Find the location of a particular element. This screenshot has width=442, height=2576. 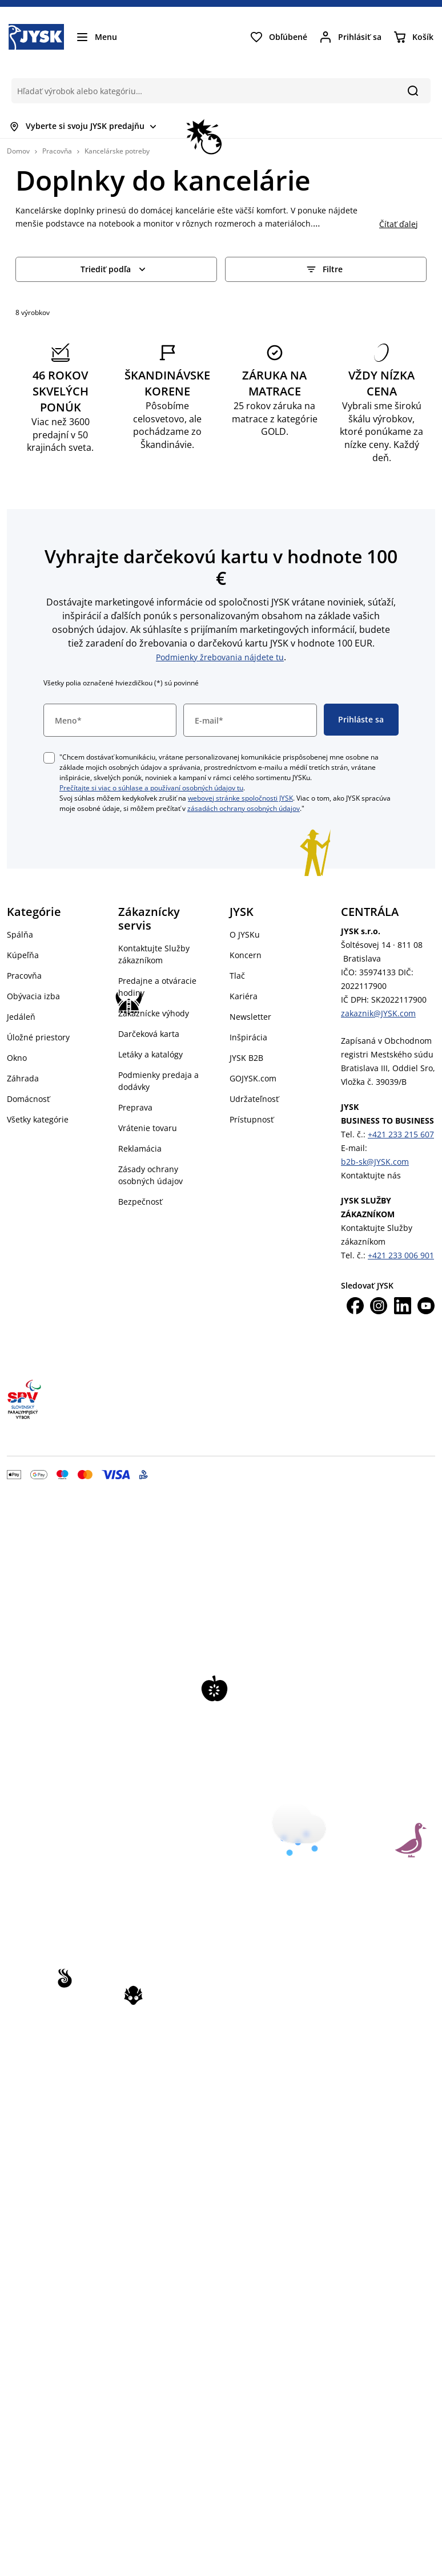

view apple seed count or farming resources is located at coordinates (214, 1688).